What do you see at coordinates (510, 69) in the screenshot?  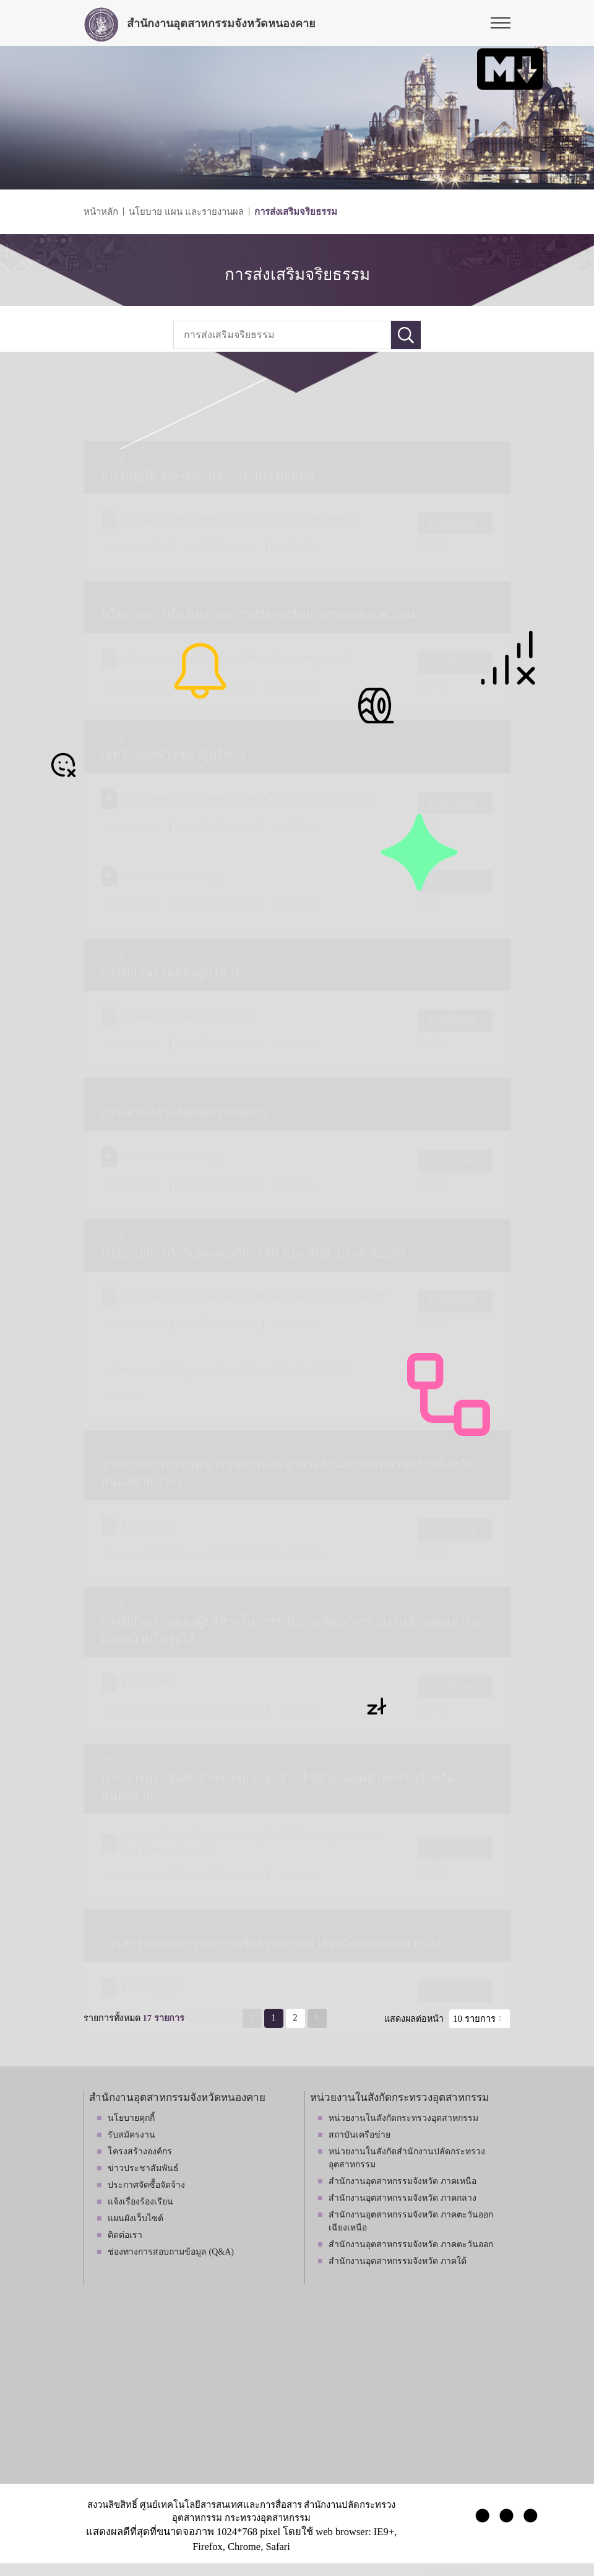 I see `format text using markdown` at bounding box center [510, 69].